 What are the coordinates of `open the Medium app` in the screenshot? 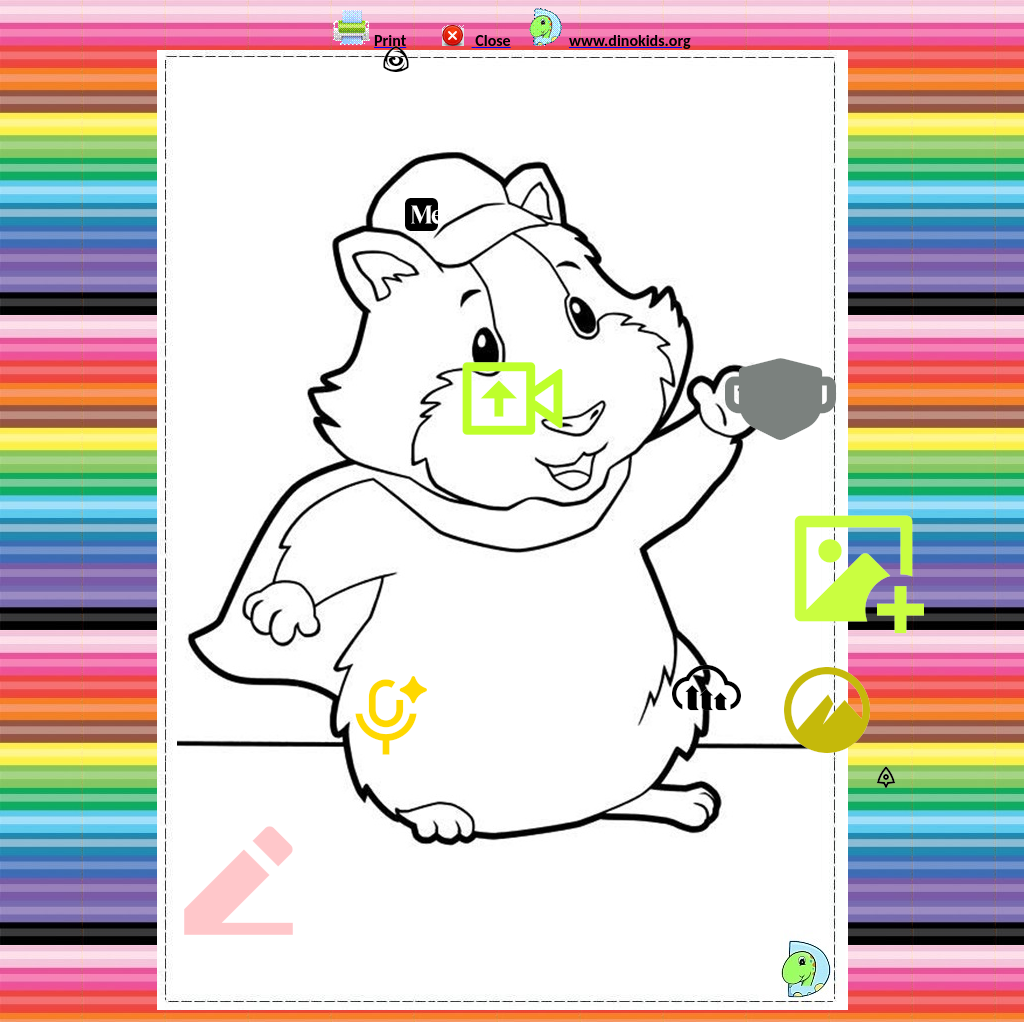 It's located at (421, 214).